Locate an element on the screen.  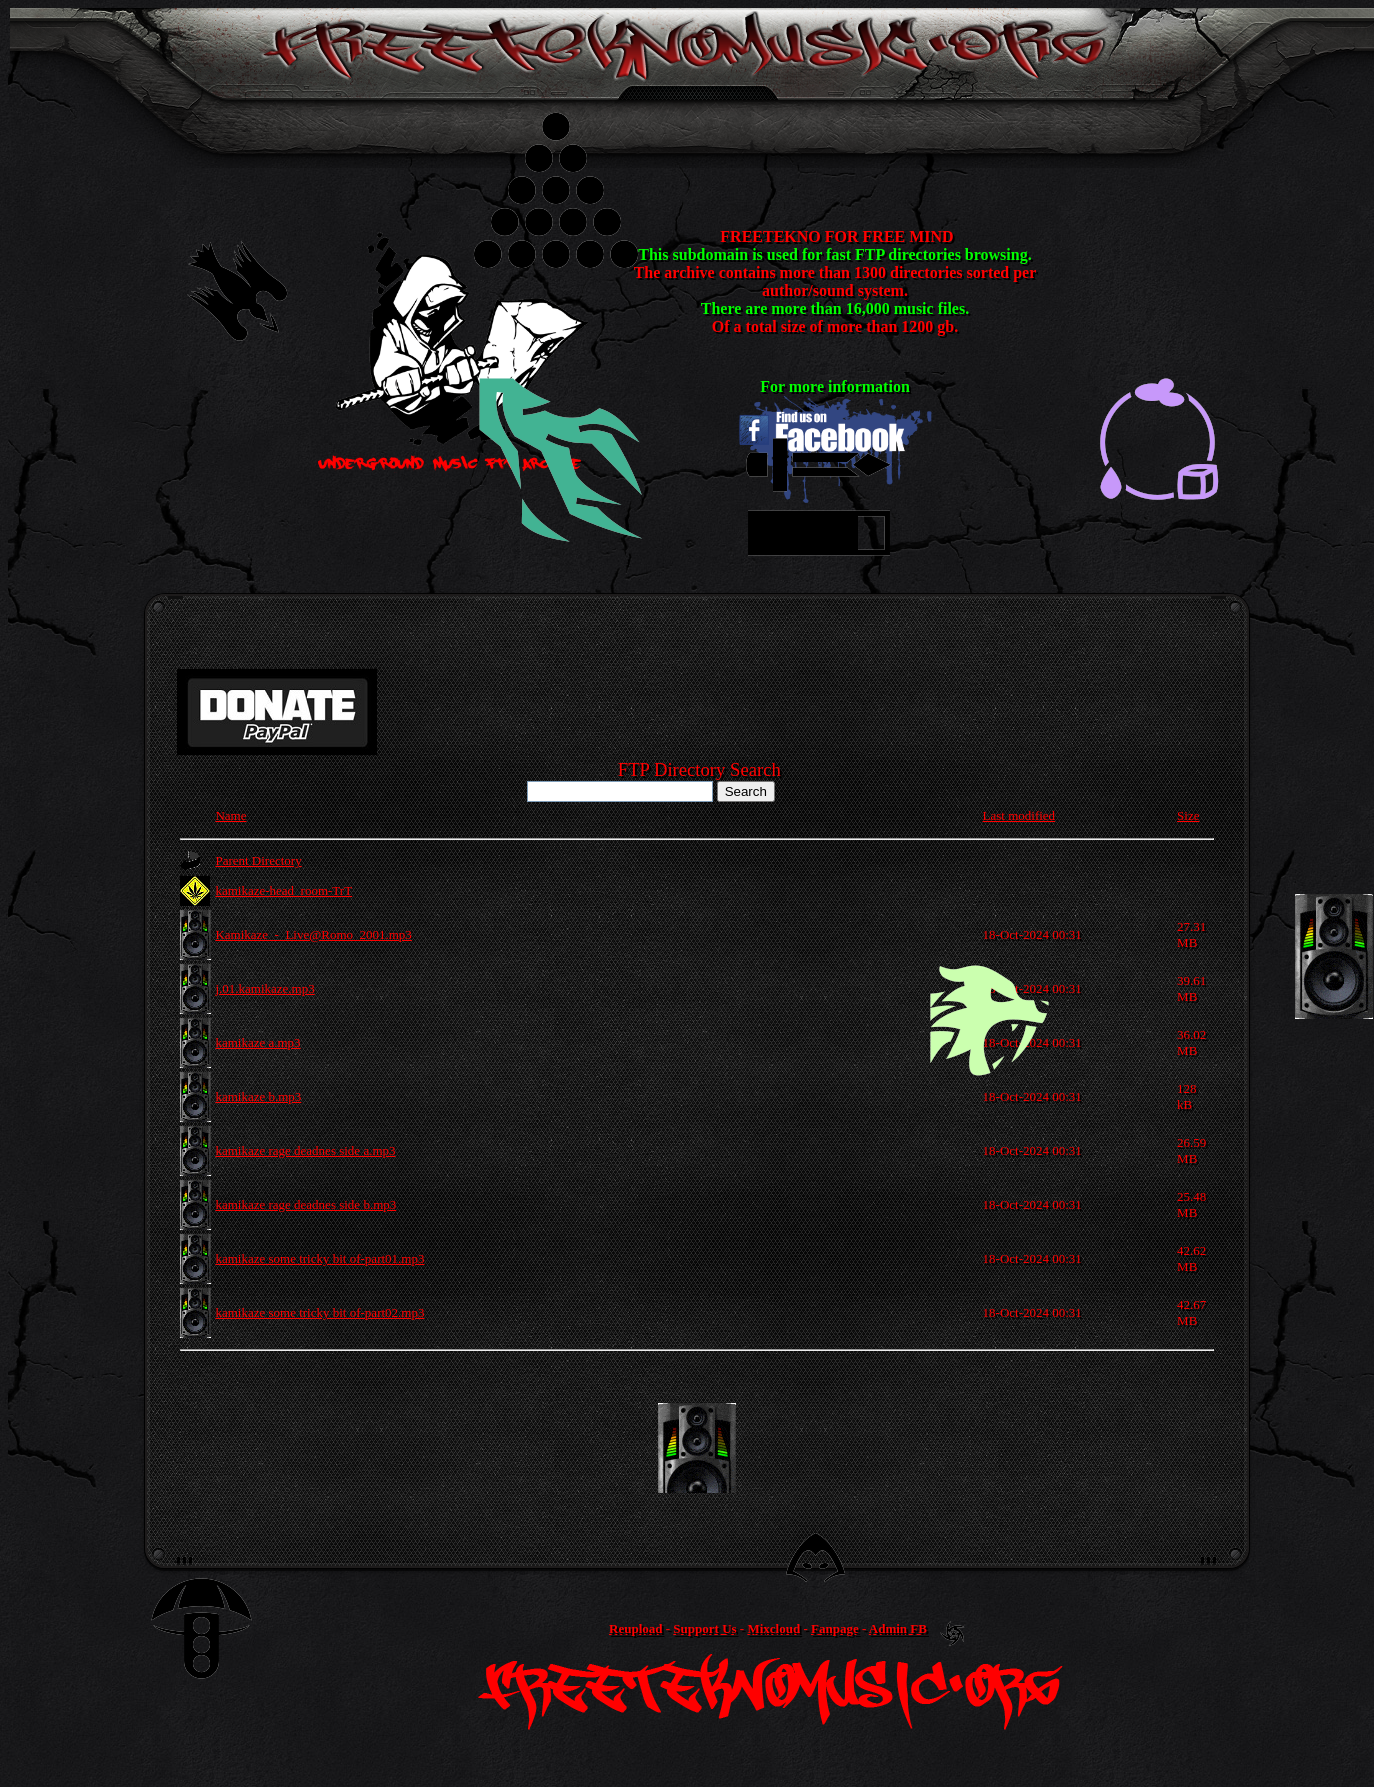
game item or power-up mushroom is located at coordinates (201, 1628).